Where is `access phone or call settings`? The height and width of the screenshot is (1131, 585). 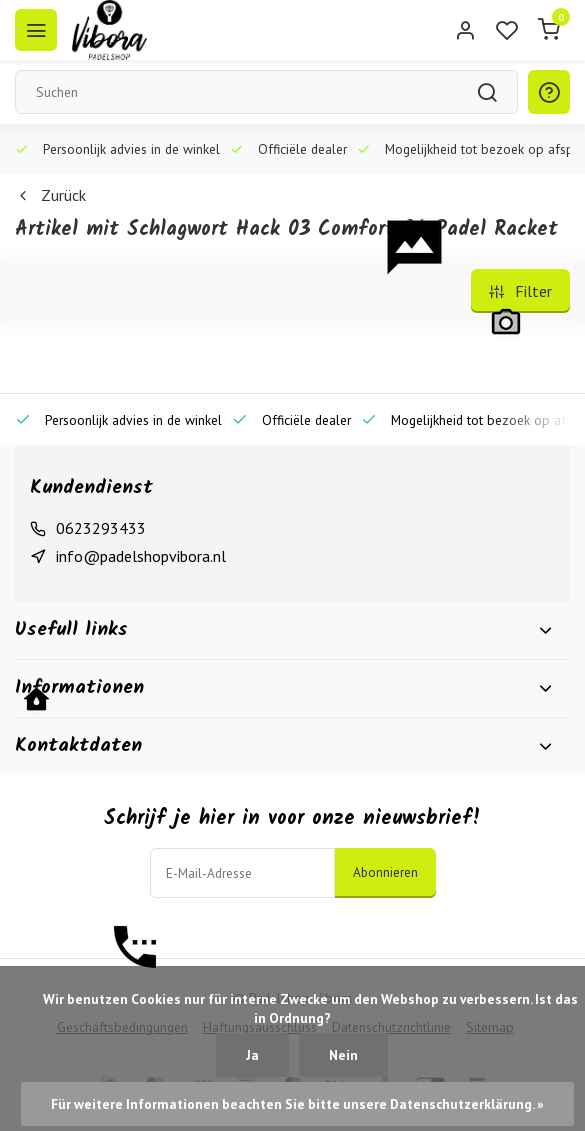 access phone or call settings is located at coordinates (135, 947).